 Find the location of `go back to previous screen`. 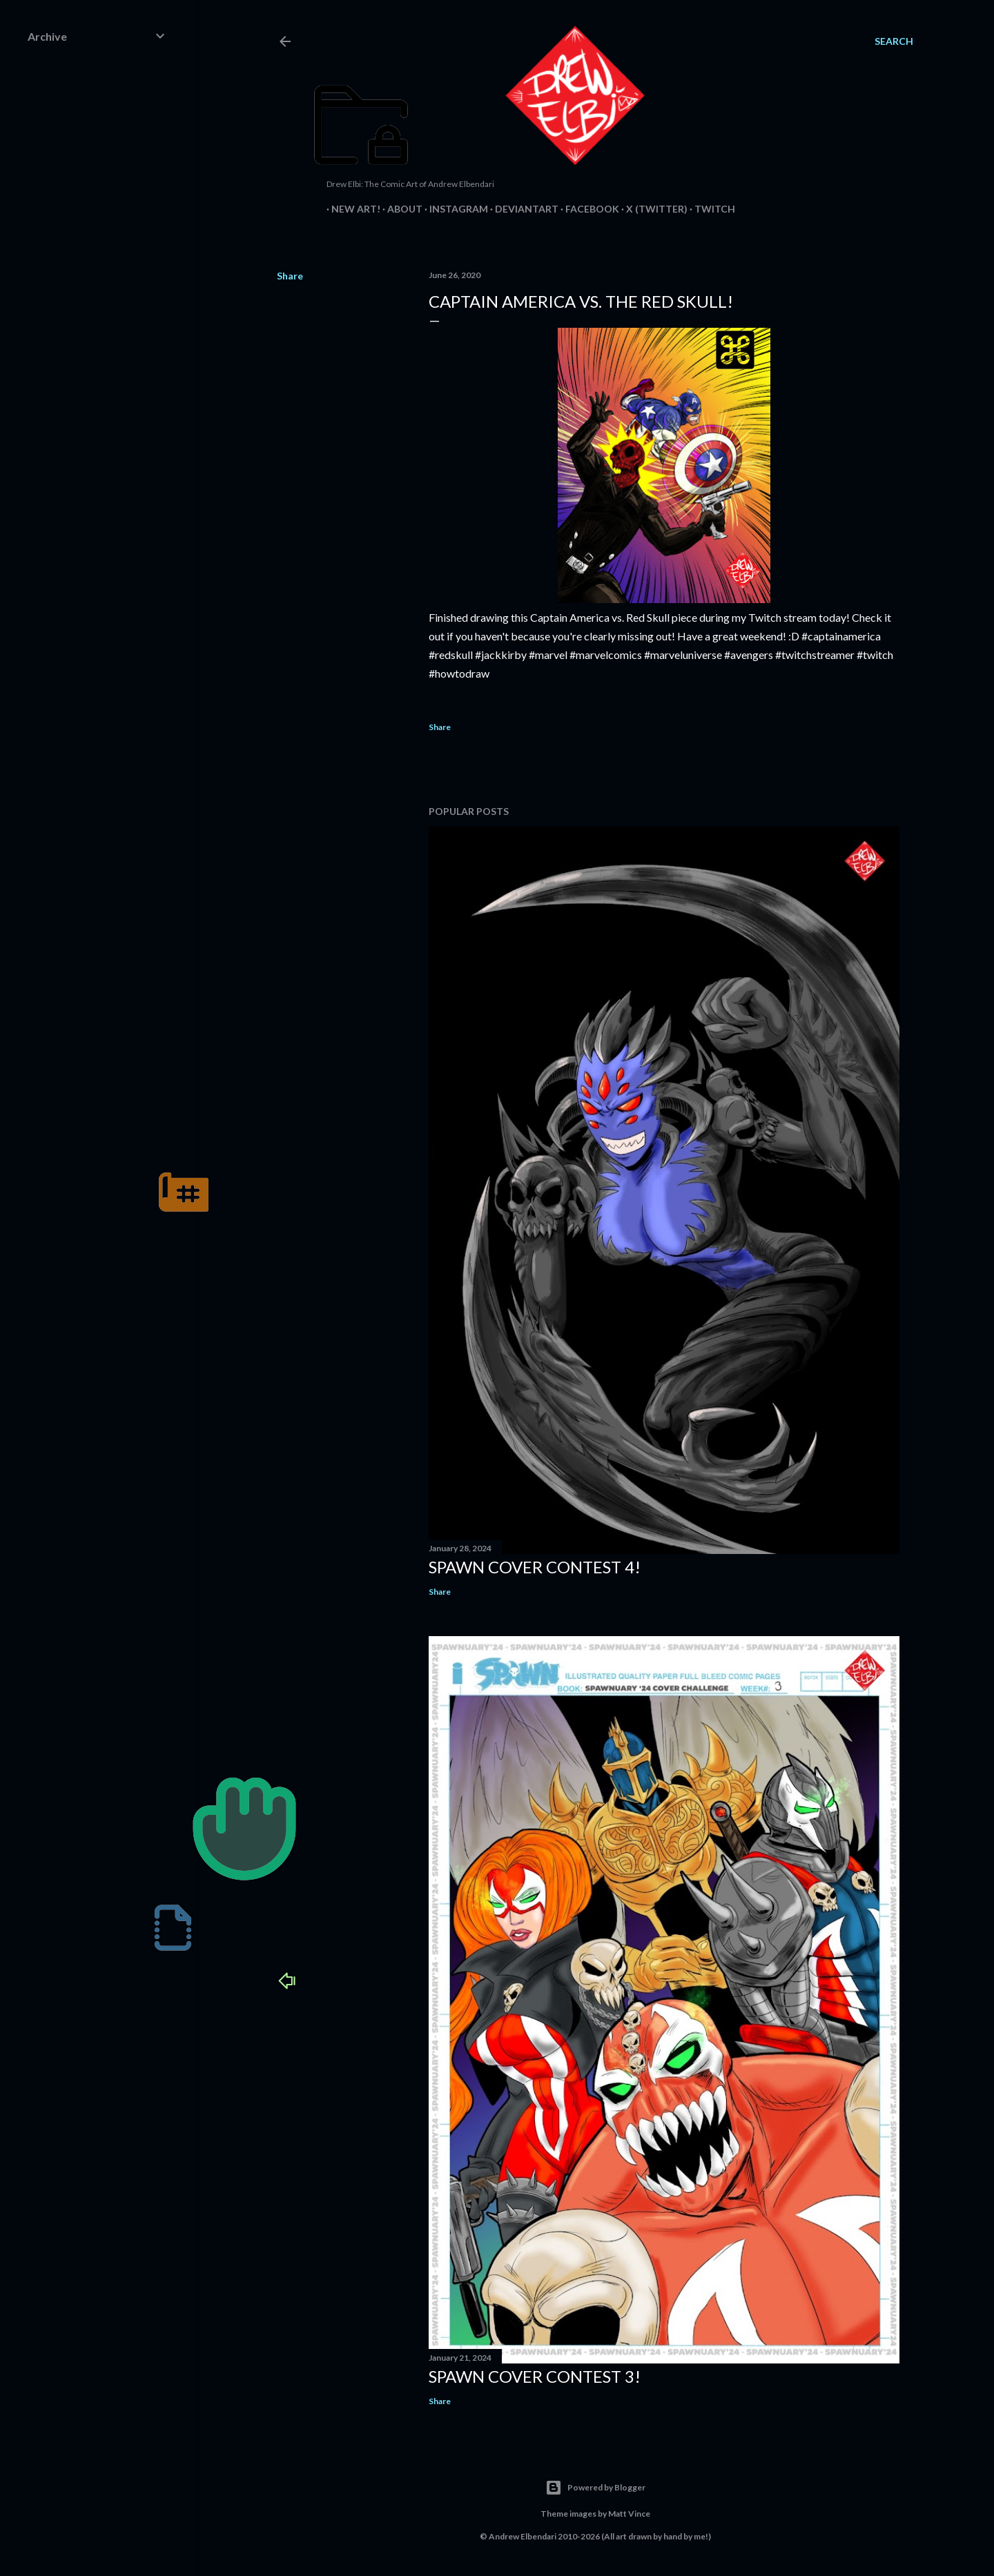

go back to previous screen is located at coordinates (287, 1980).